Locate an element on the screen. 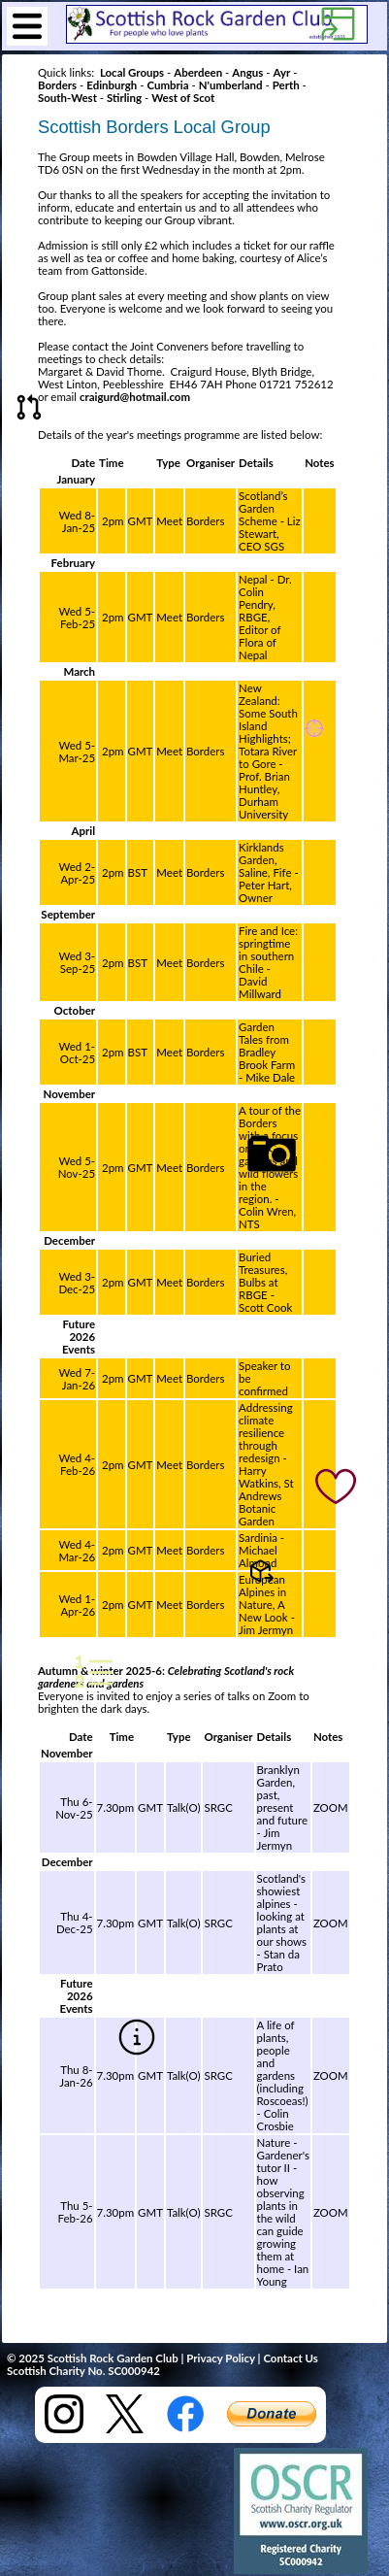 The width and height of the screenshot is (389, 2576). take a photo or access camera is located at coordinates (272, 1154).